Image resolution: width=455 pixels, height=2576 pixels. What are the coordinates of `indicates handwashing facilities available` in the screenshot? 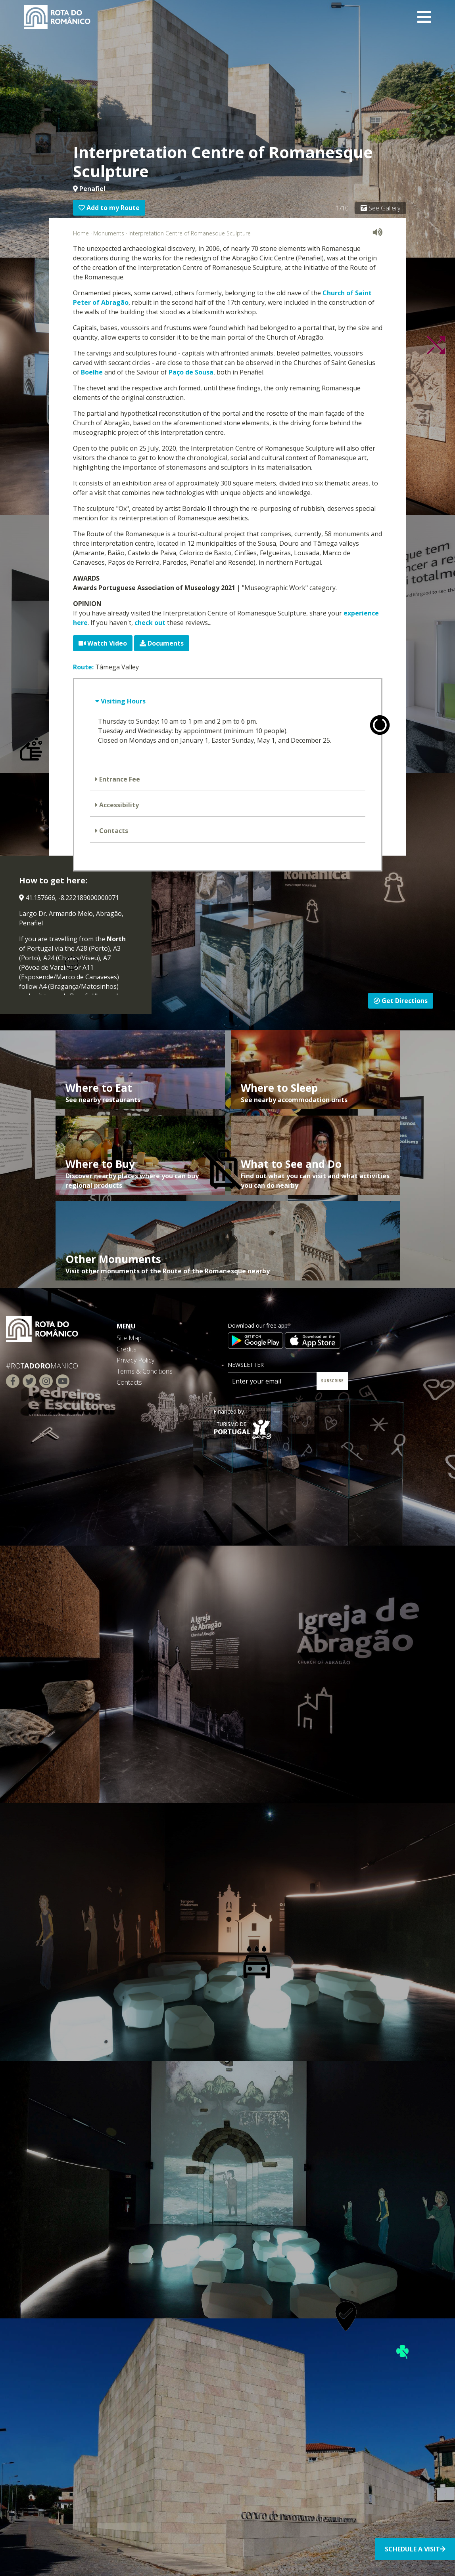 It's located at (32, 749).